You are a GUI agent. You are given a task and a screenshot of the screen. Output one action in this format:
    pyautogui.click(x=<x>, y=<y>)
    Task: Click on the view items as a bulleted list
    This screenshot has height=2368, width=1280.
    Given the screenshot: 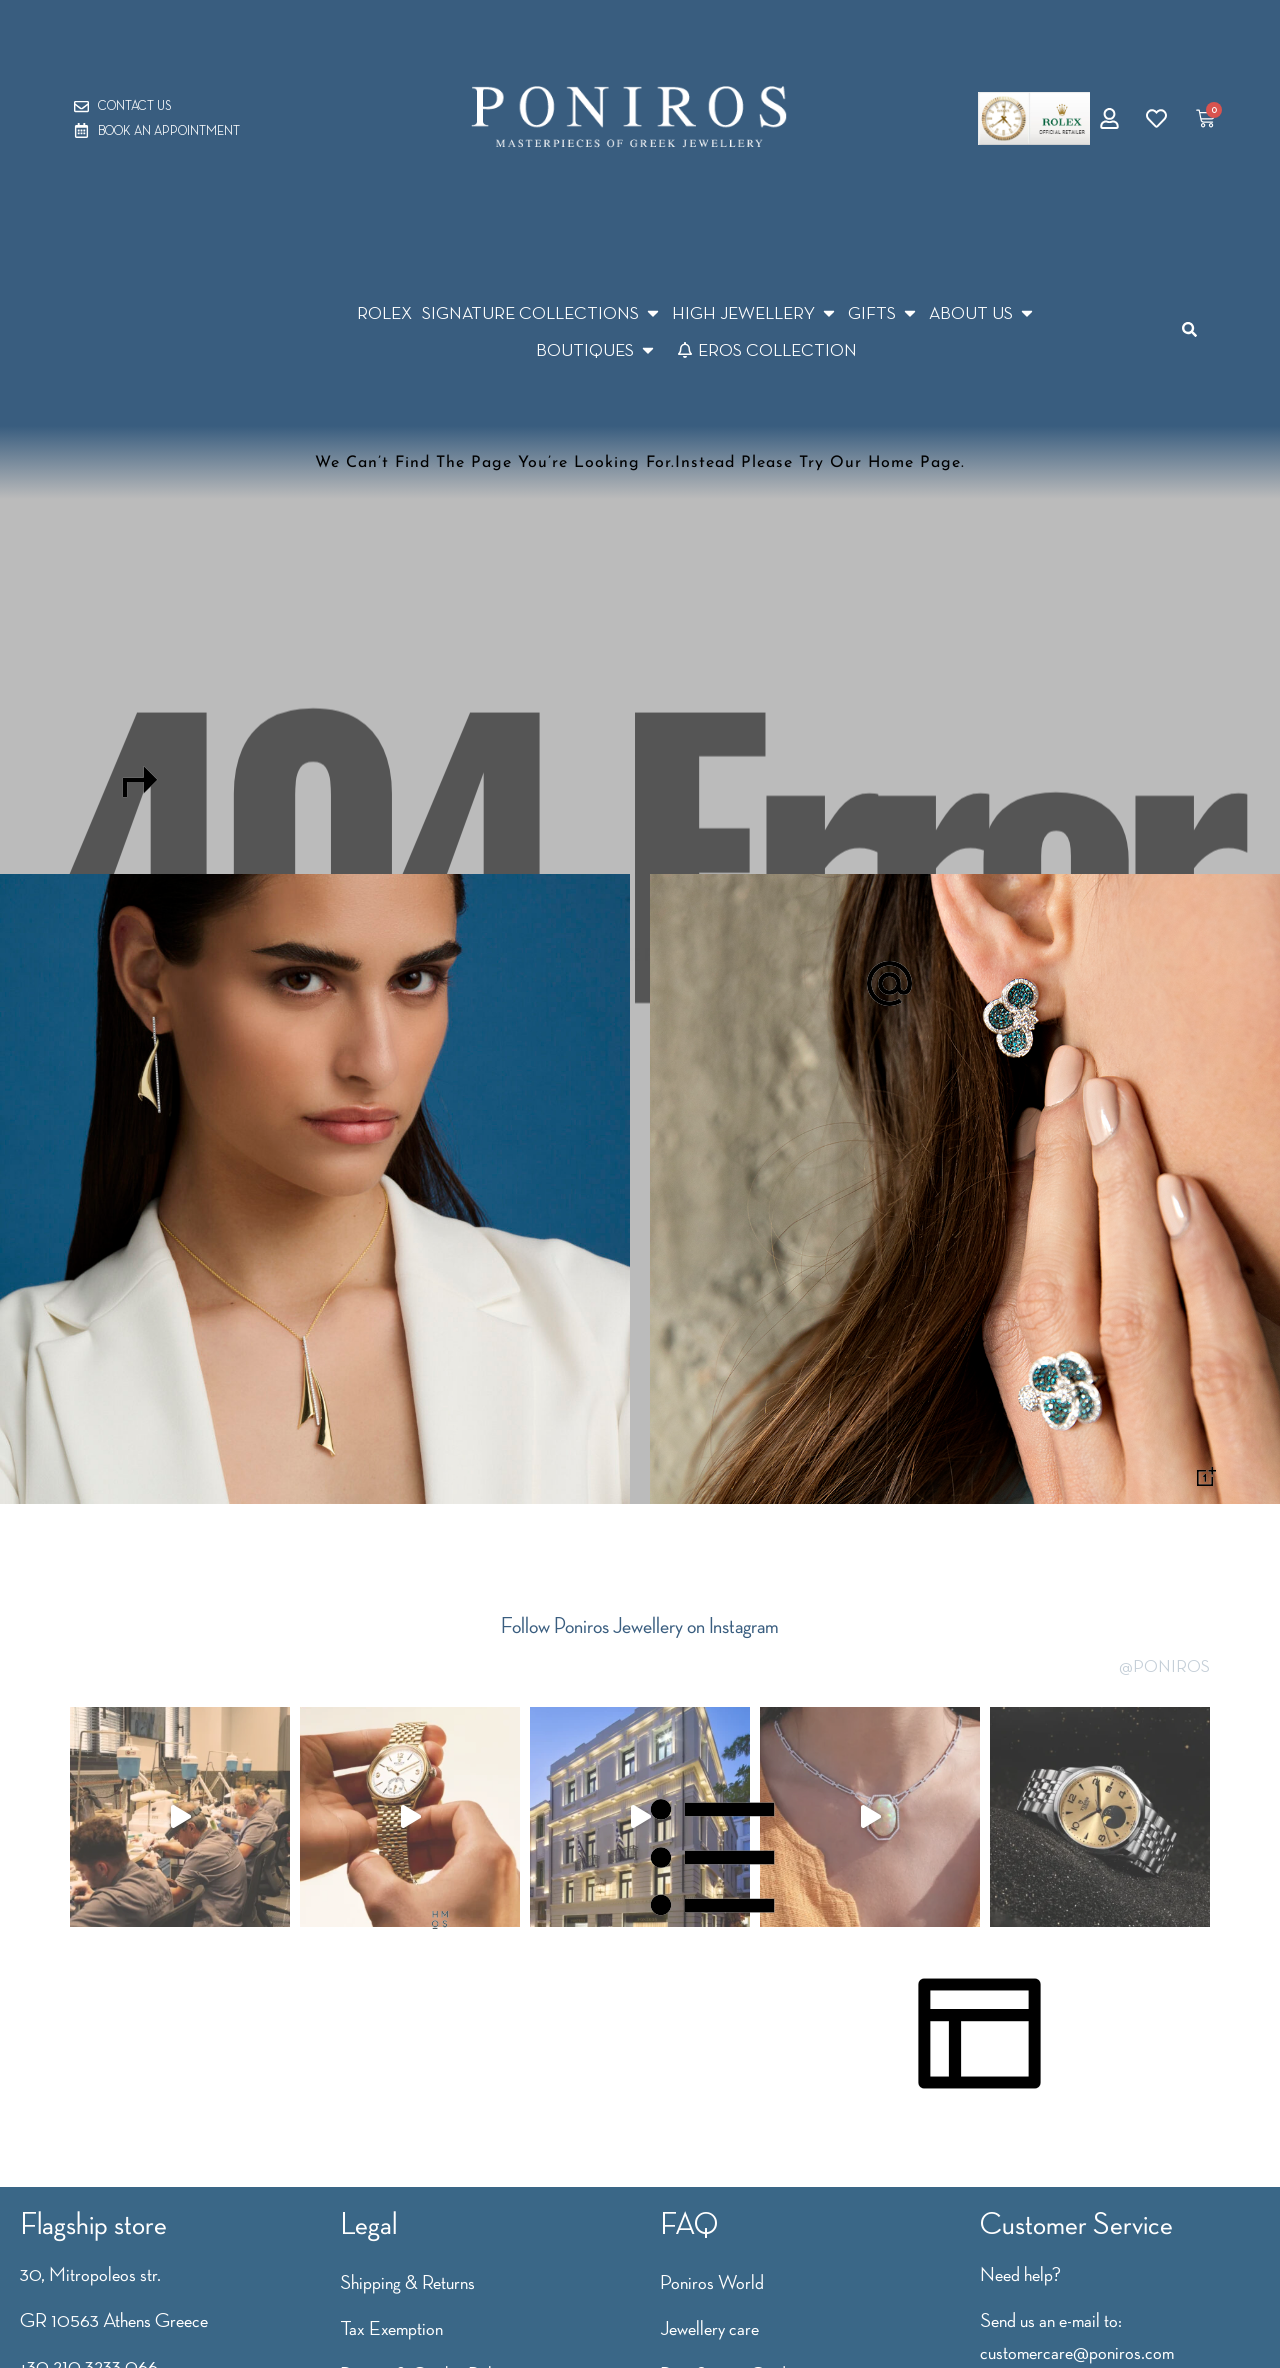 What is the action you would take?
    pyautogui.click(x=712, y=1857)
    